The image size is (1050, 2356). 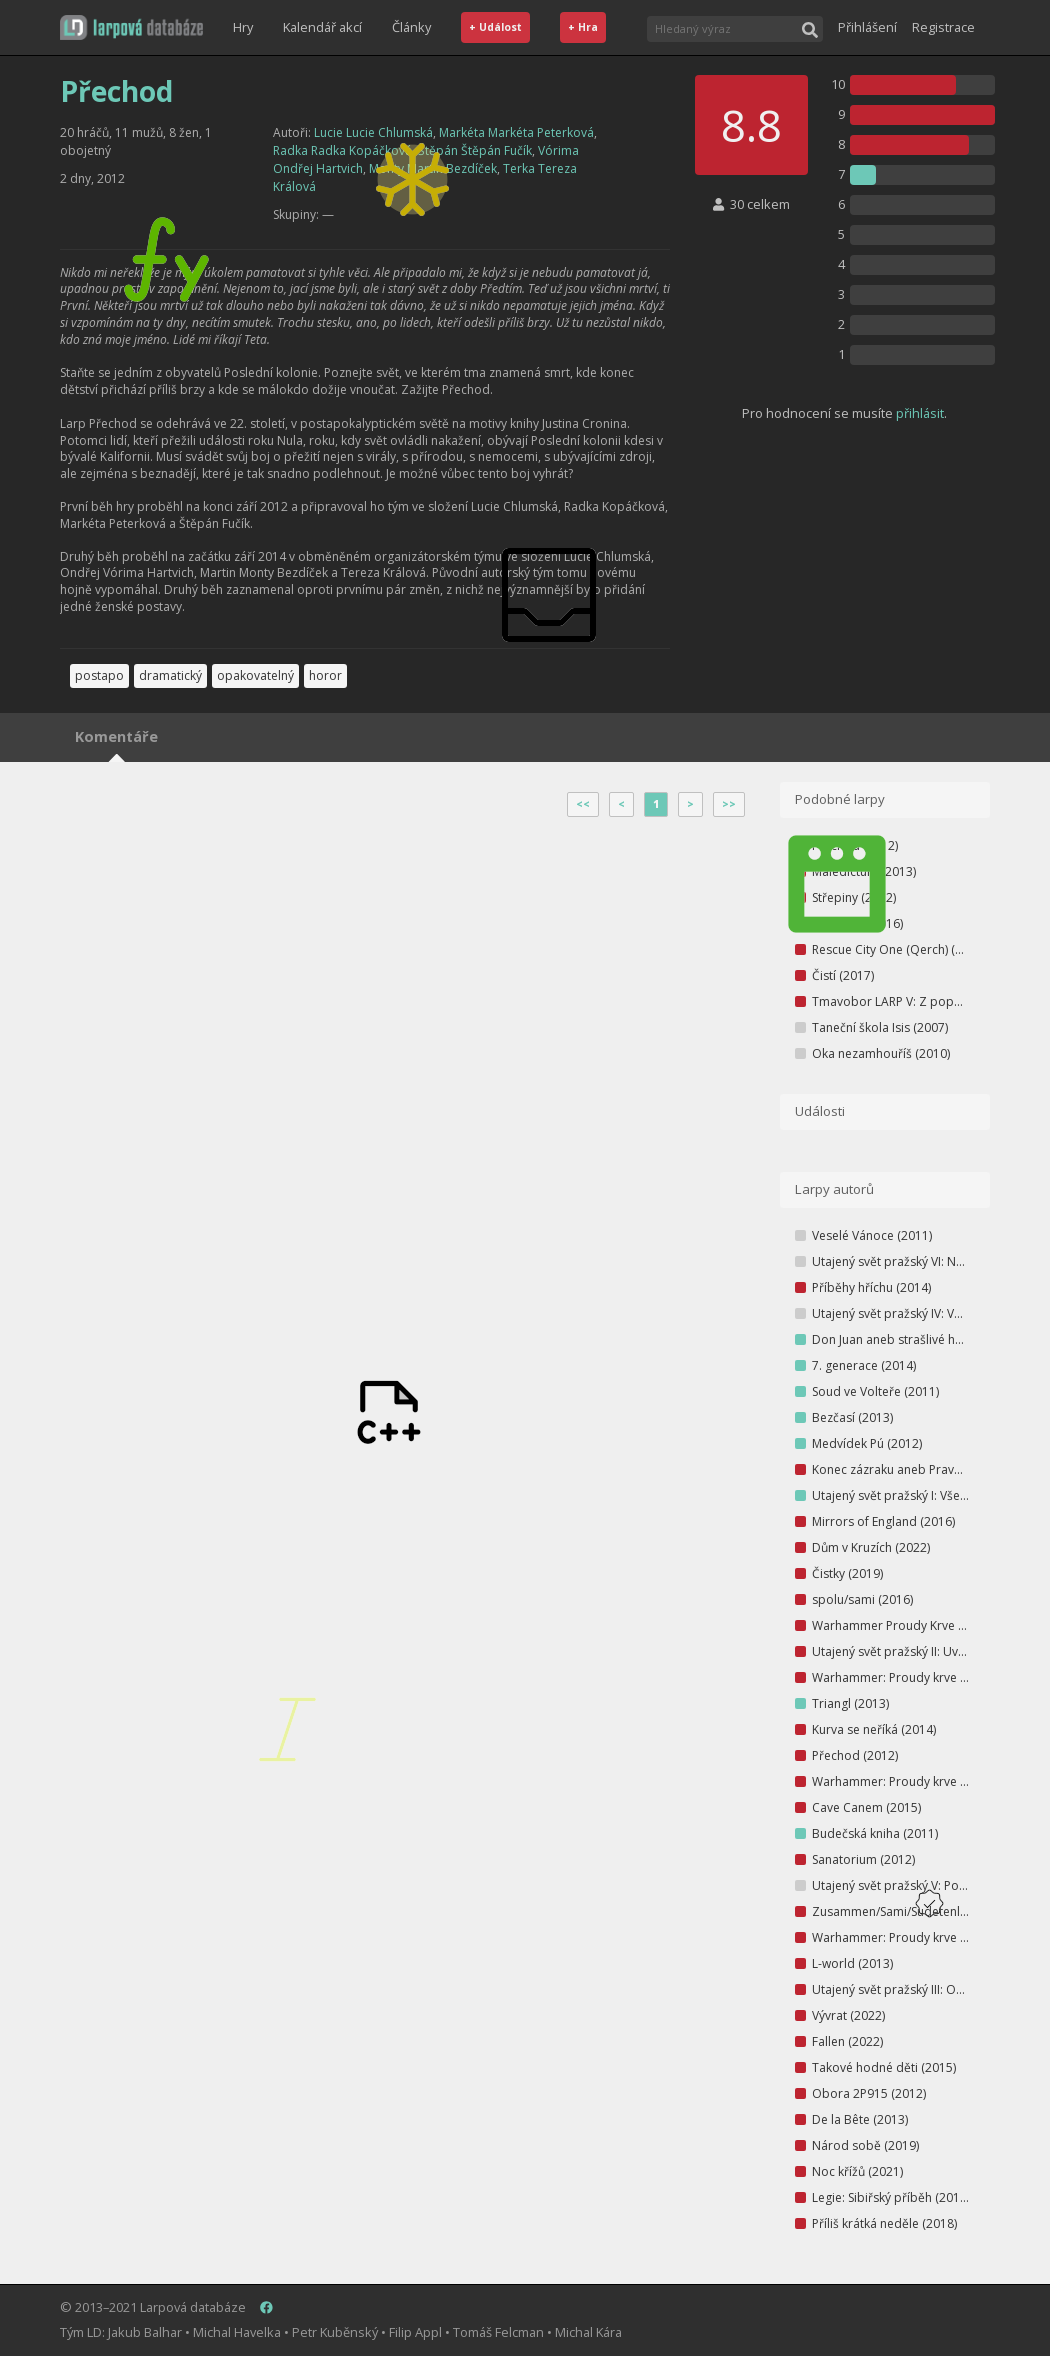 I want to click on a C++ source code file, so click(x=389, y=1415).